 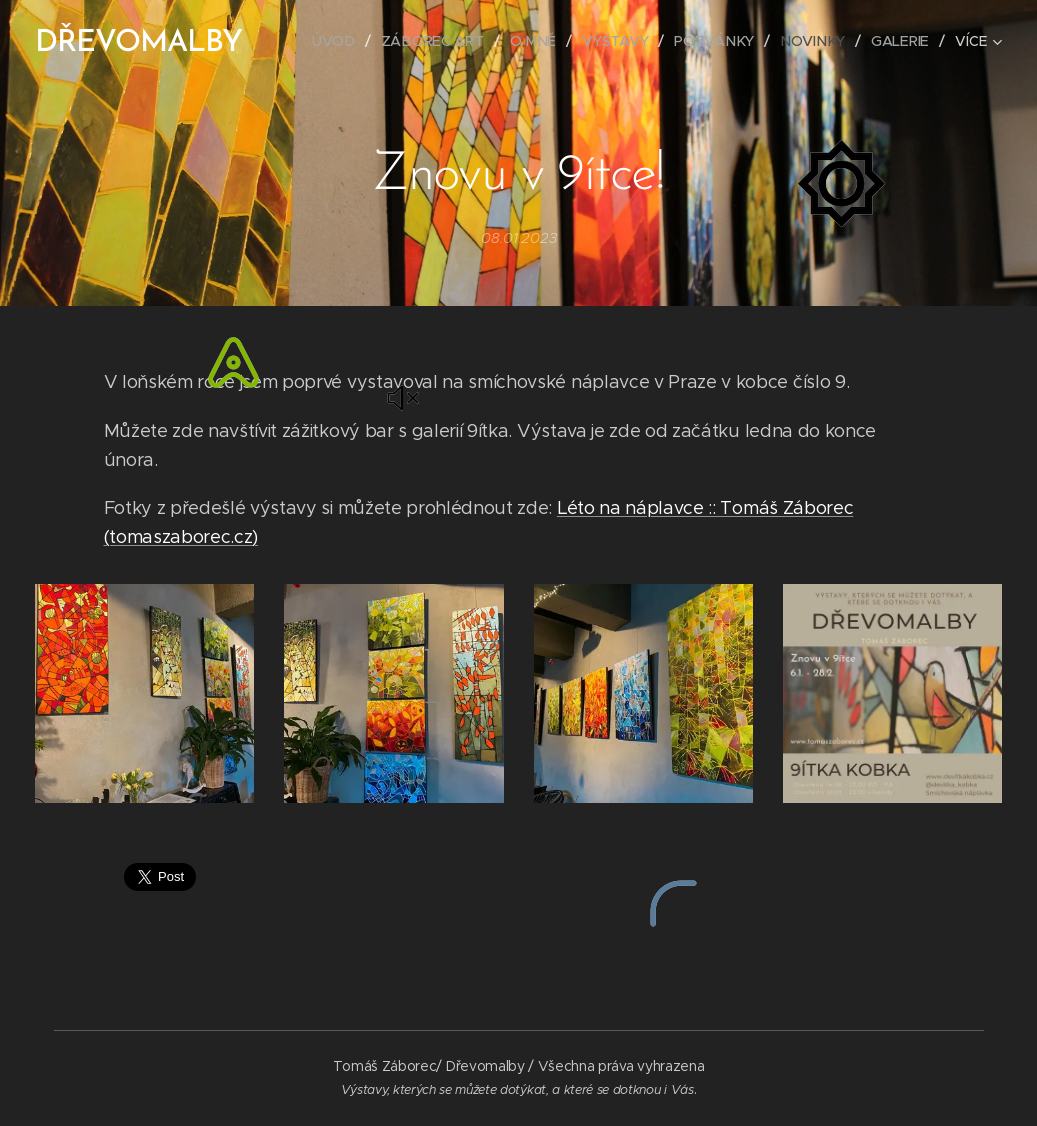 What do you see at coordinates (233, 362) in the screenshot?
I see `amigo brand logo` at bounding box center [233, 362].